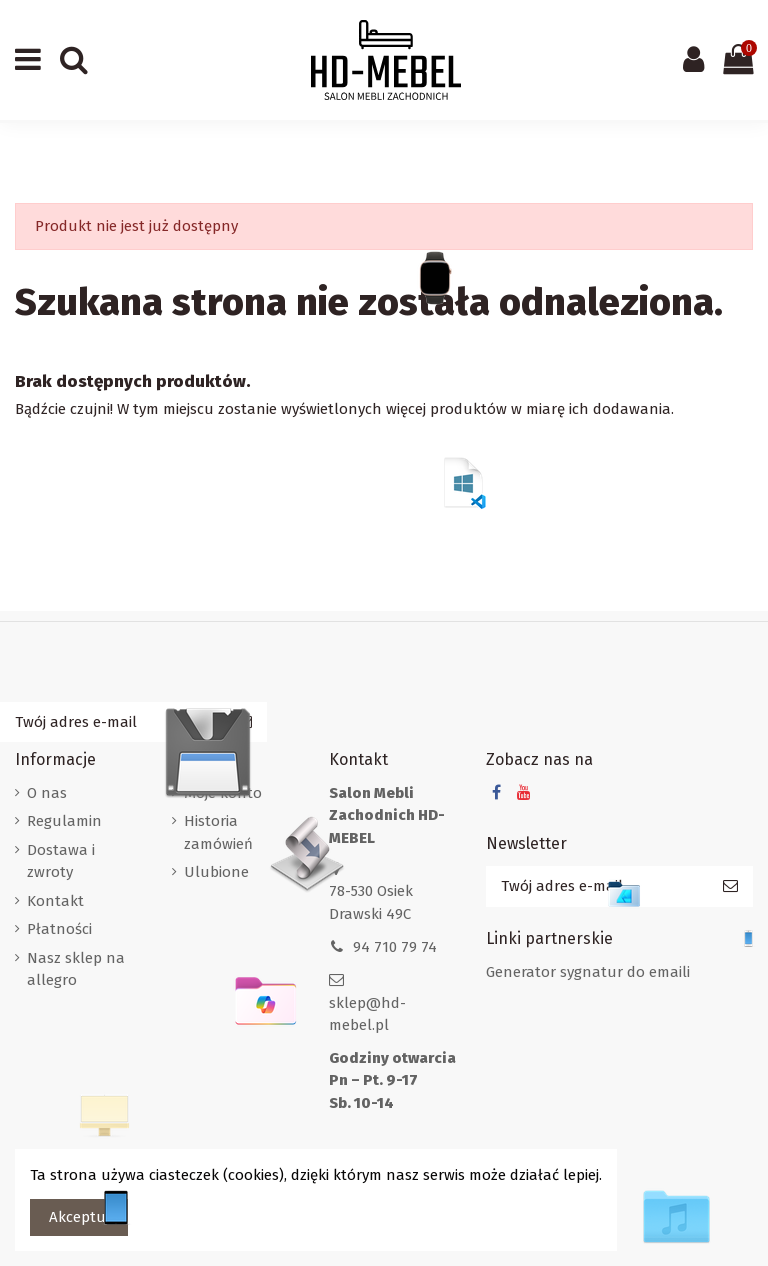 The image size is (768, 1266). I want to click on select yellow iMac as device type, so click(104, 1114).